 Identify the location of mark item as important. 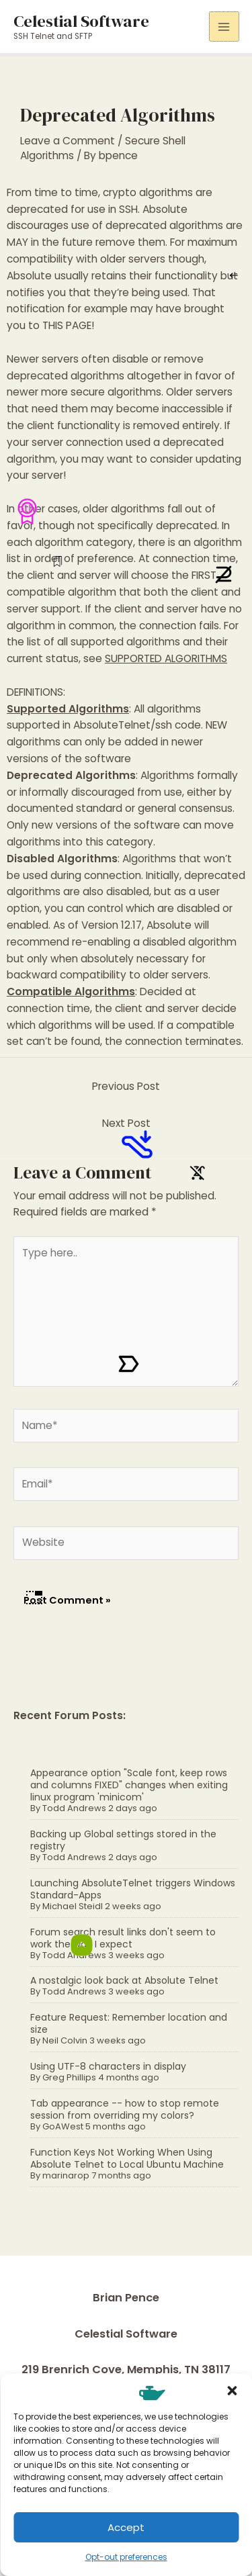
(128, 1364).